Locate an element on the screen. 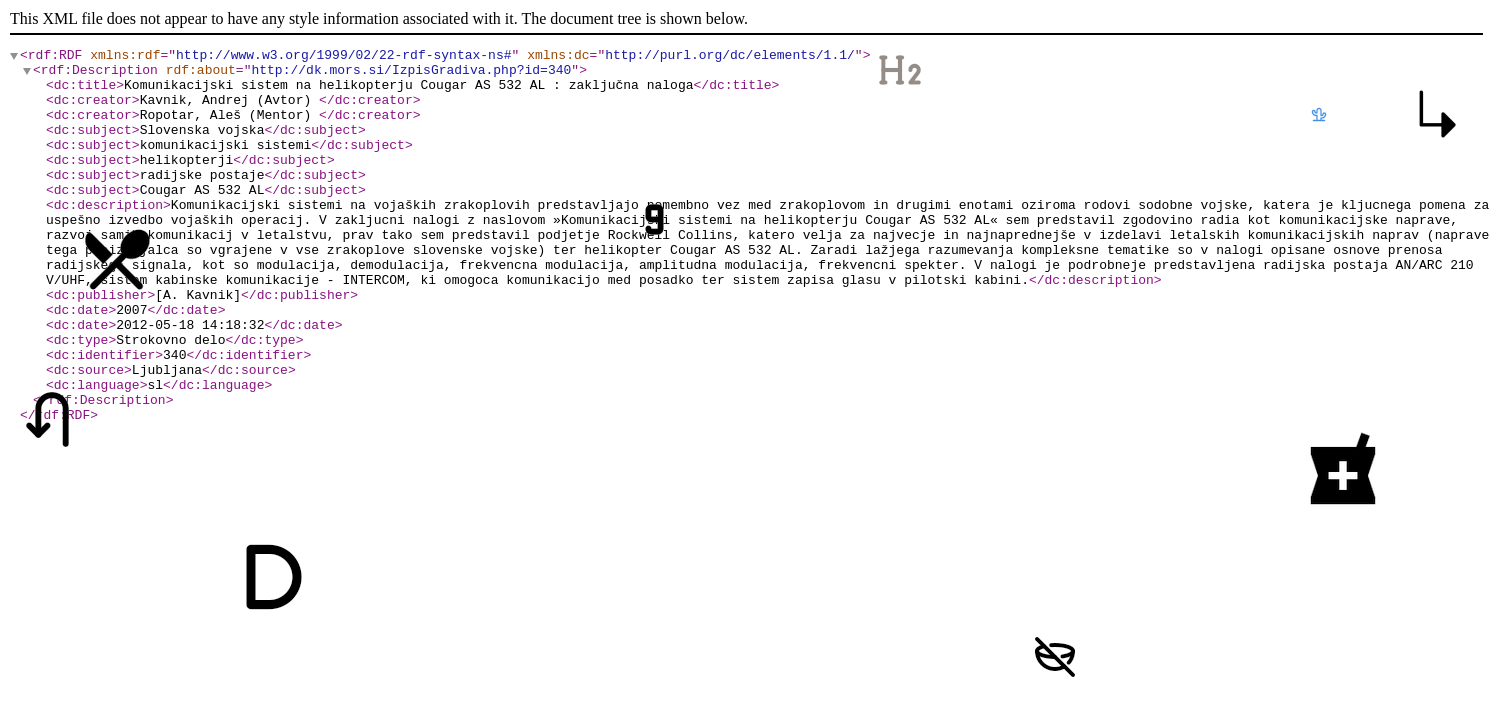 The height and width of the screenshot is (720, 1493). format text as heading level 2 is located at coordinates (900, 70).